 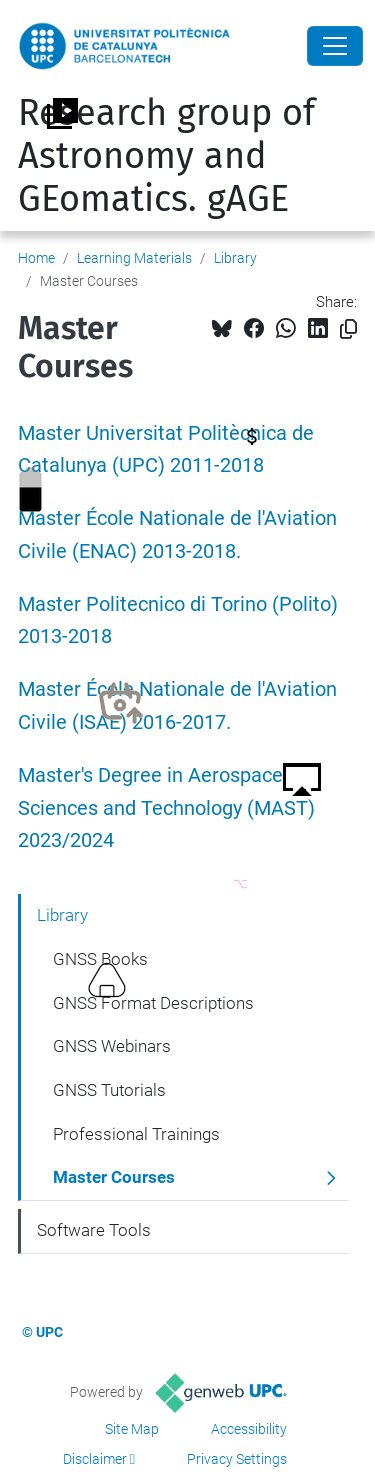 I want to click on indicates battery level at approximately 60%, so click(x=30, y=489).